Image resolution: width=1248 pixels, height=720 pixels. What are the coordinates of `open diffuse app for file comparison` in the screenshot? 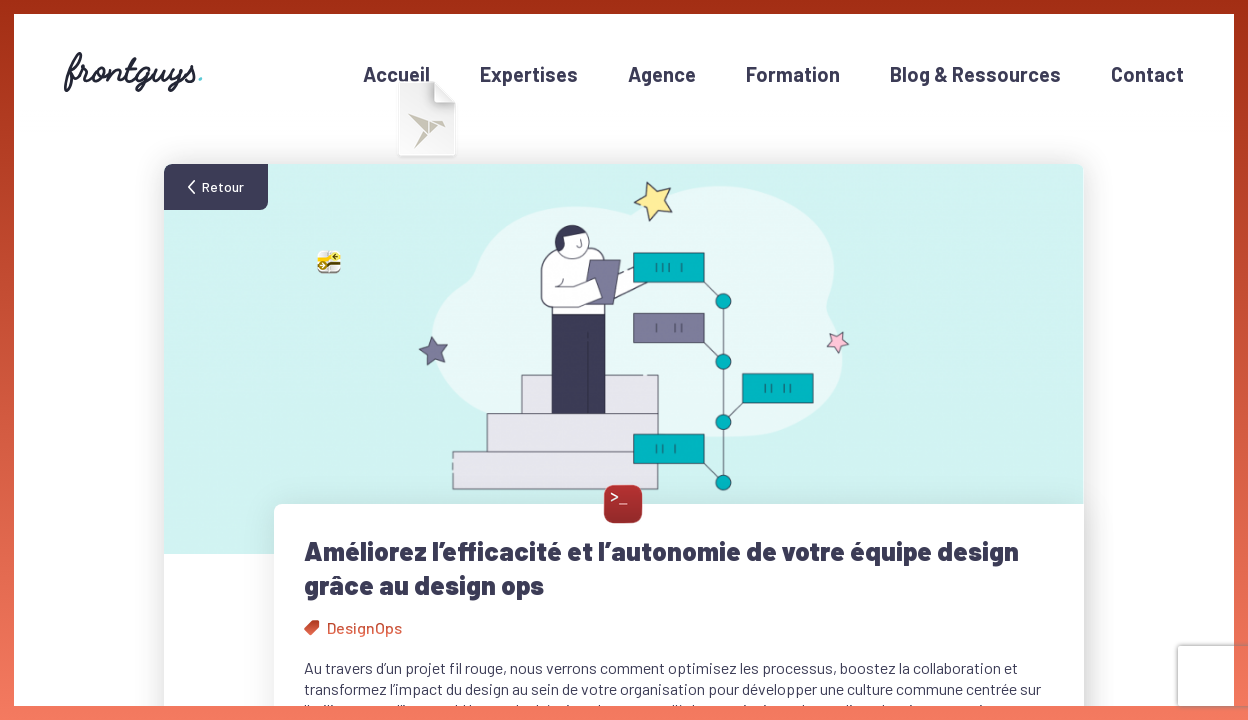 It's located at (329, 262).